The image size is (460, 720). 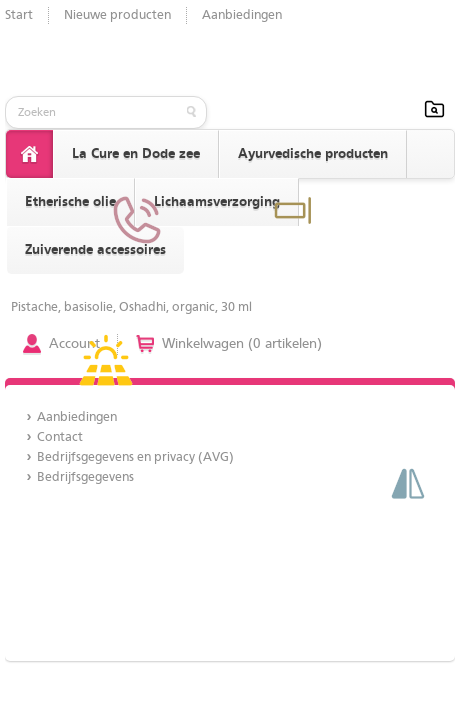 I want to click on flip image horizontally, so click(x=408, y=485).